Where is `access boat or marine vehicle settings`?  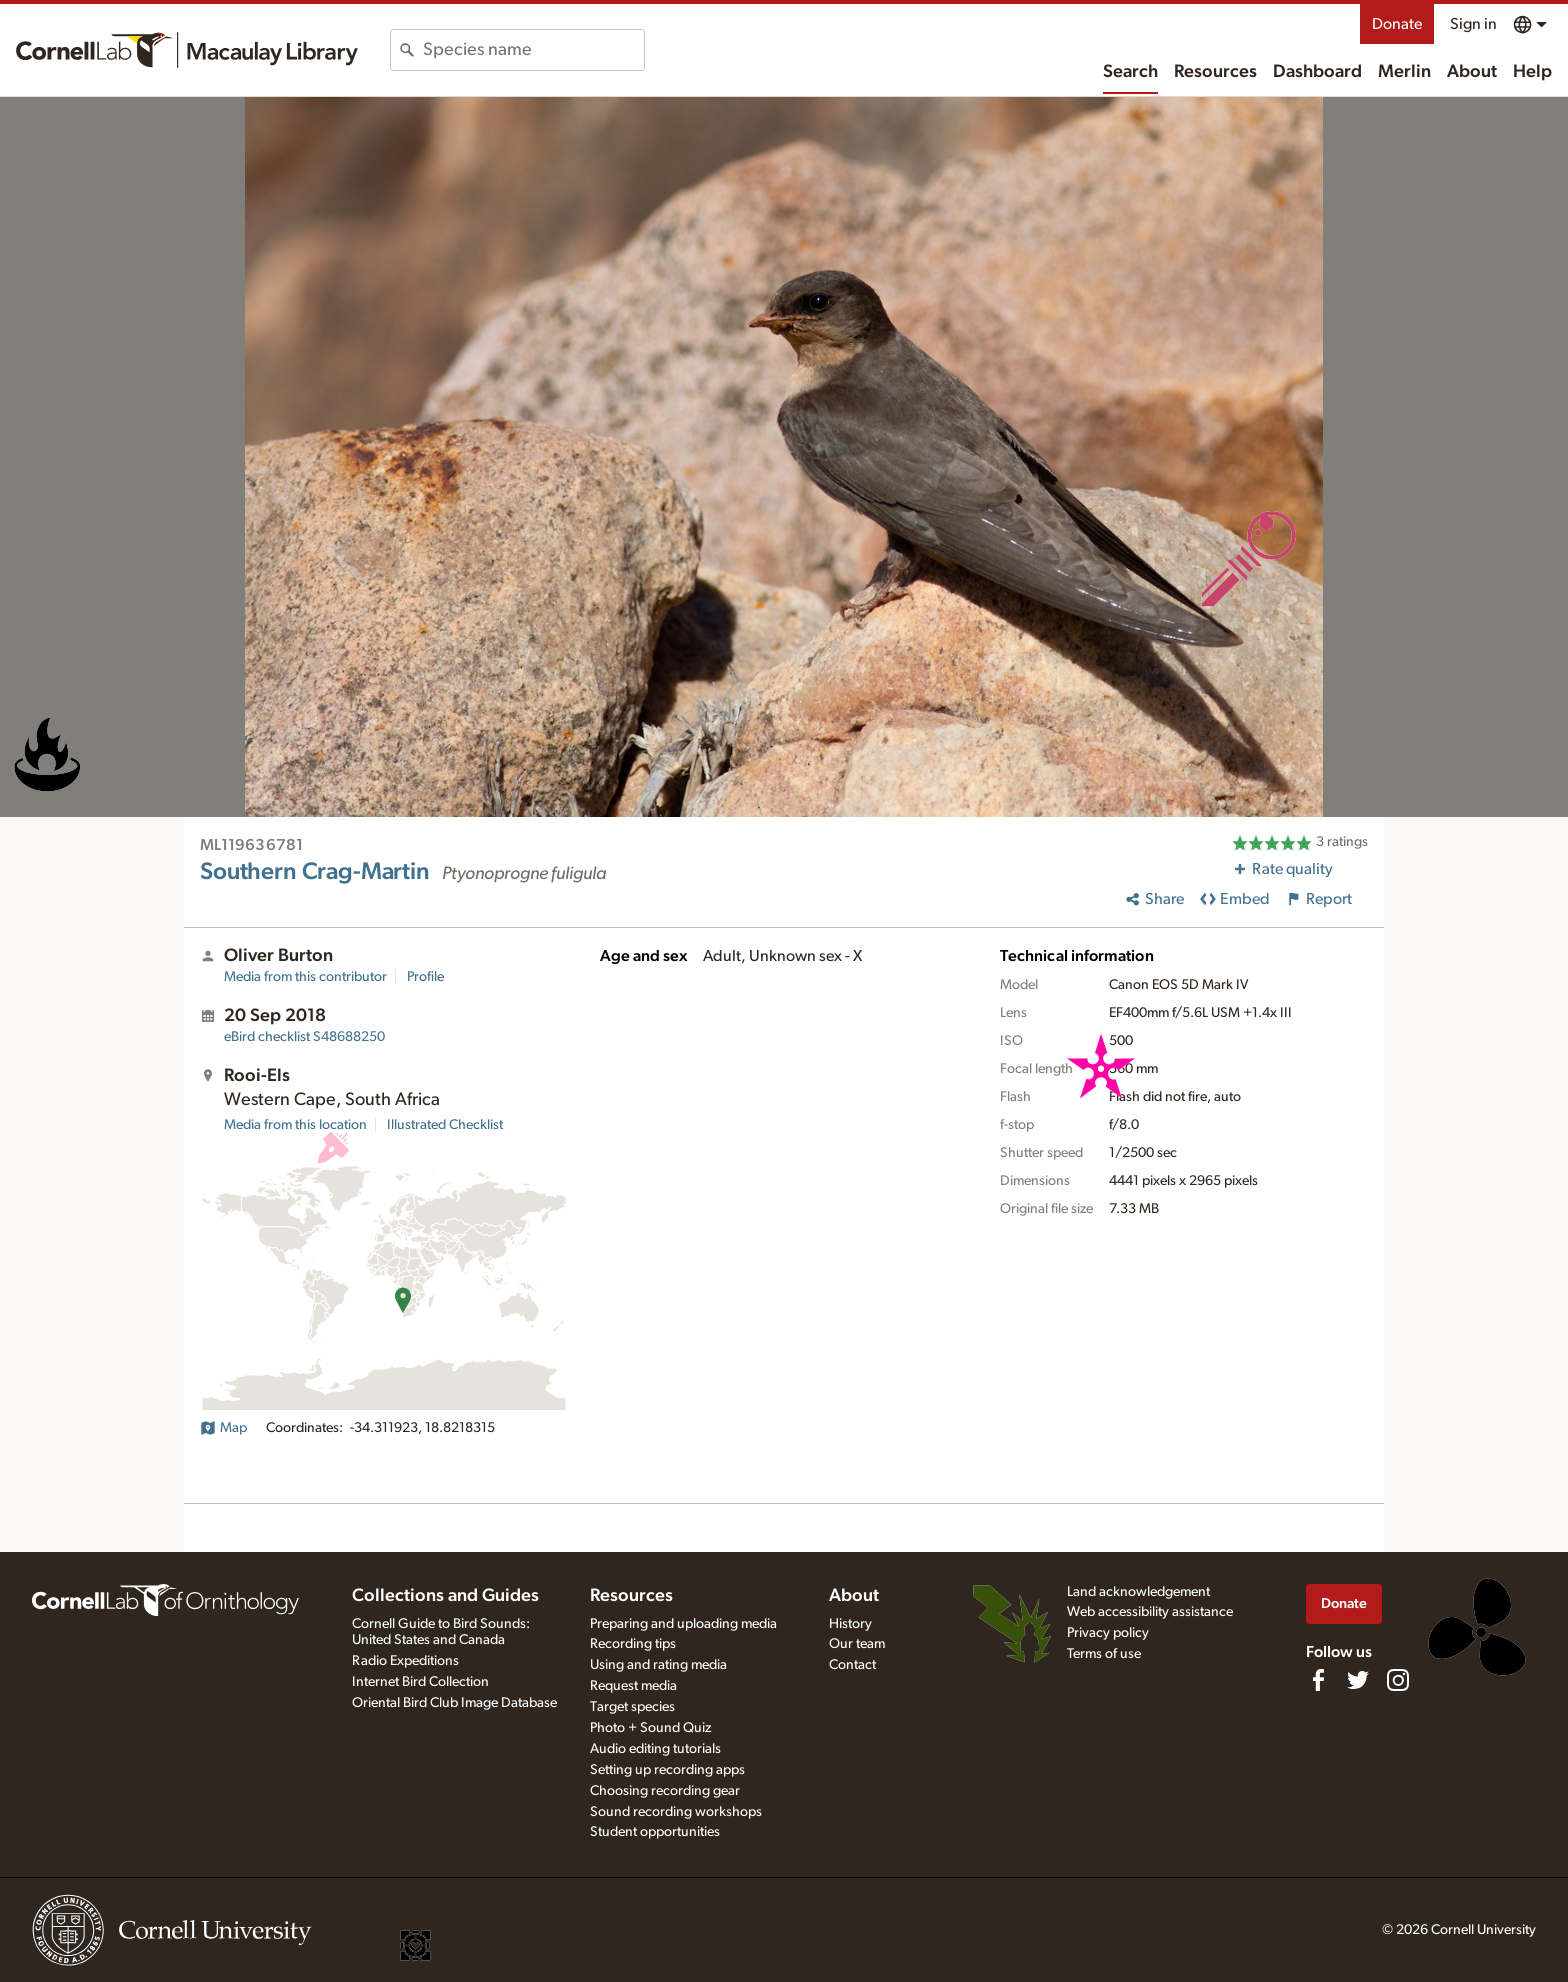 access boat or marine vehicle settings is located at coordinates (1477, 1627).